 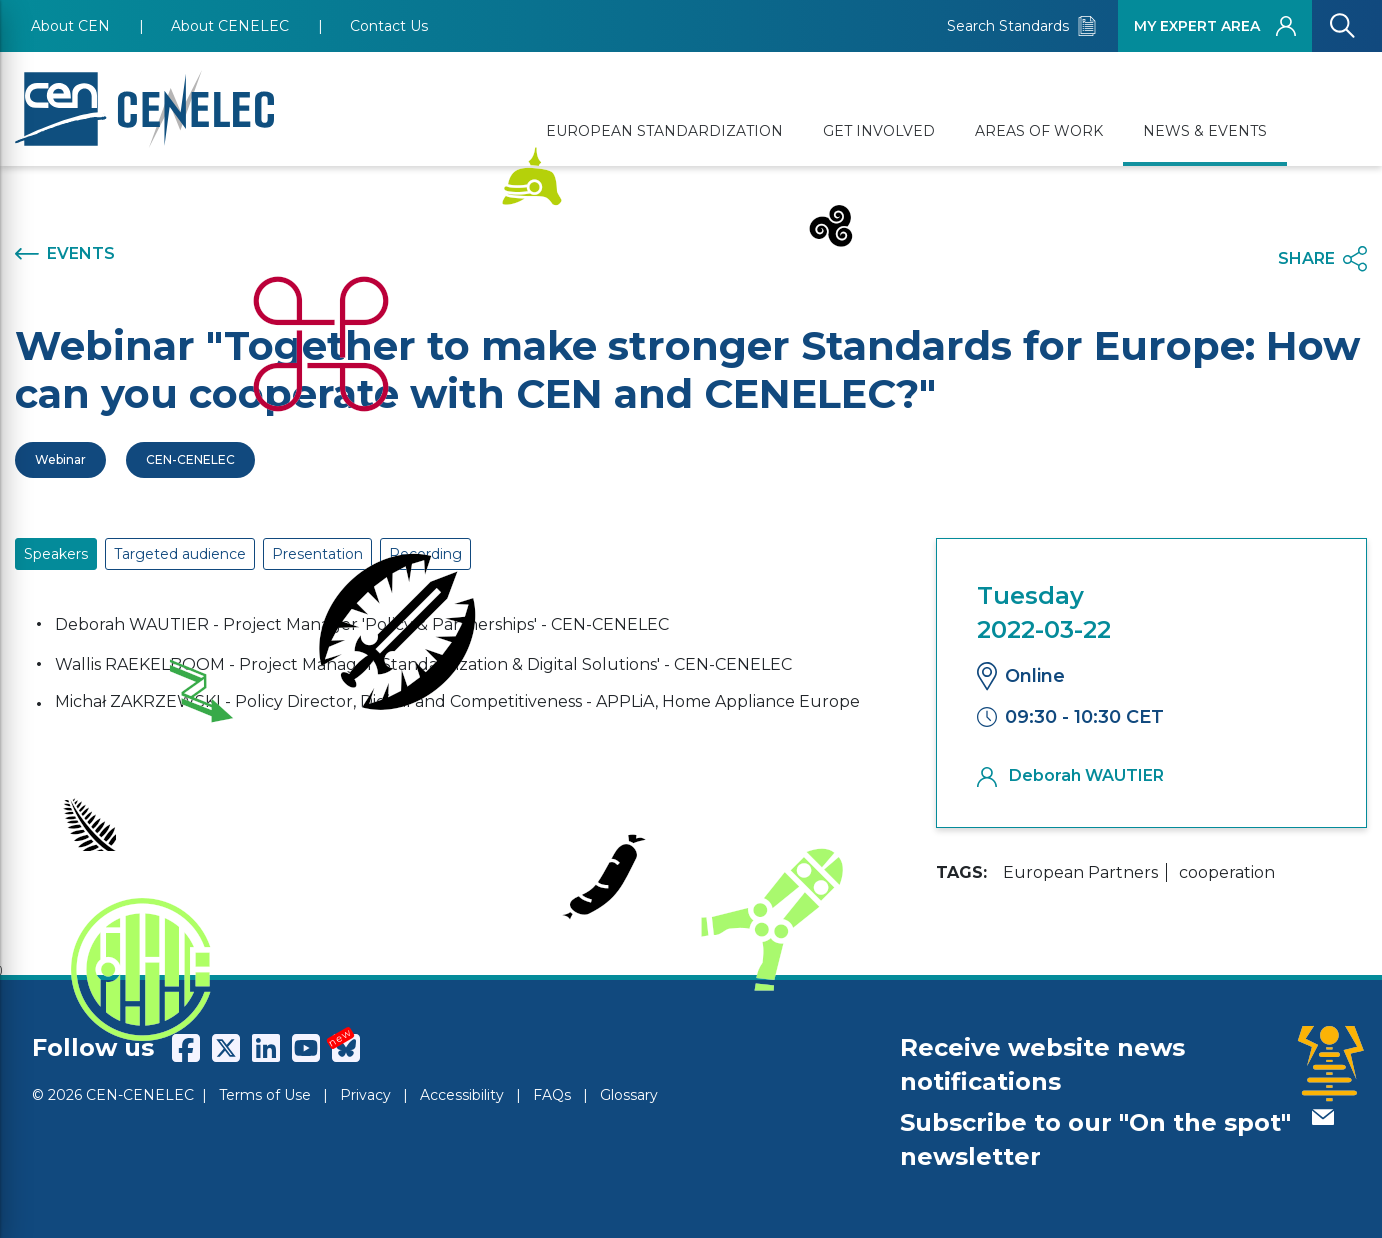 I want to click on decorative celtic or triskele symbol element, so click(x=831, y=226).